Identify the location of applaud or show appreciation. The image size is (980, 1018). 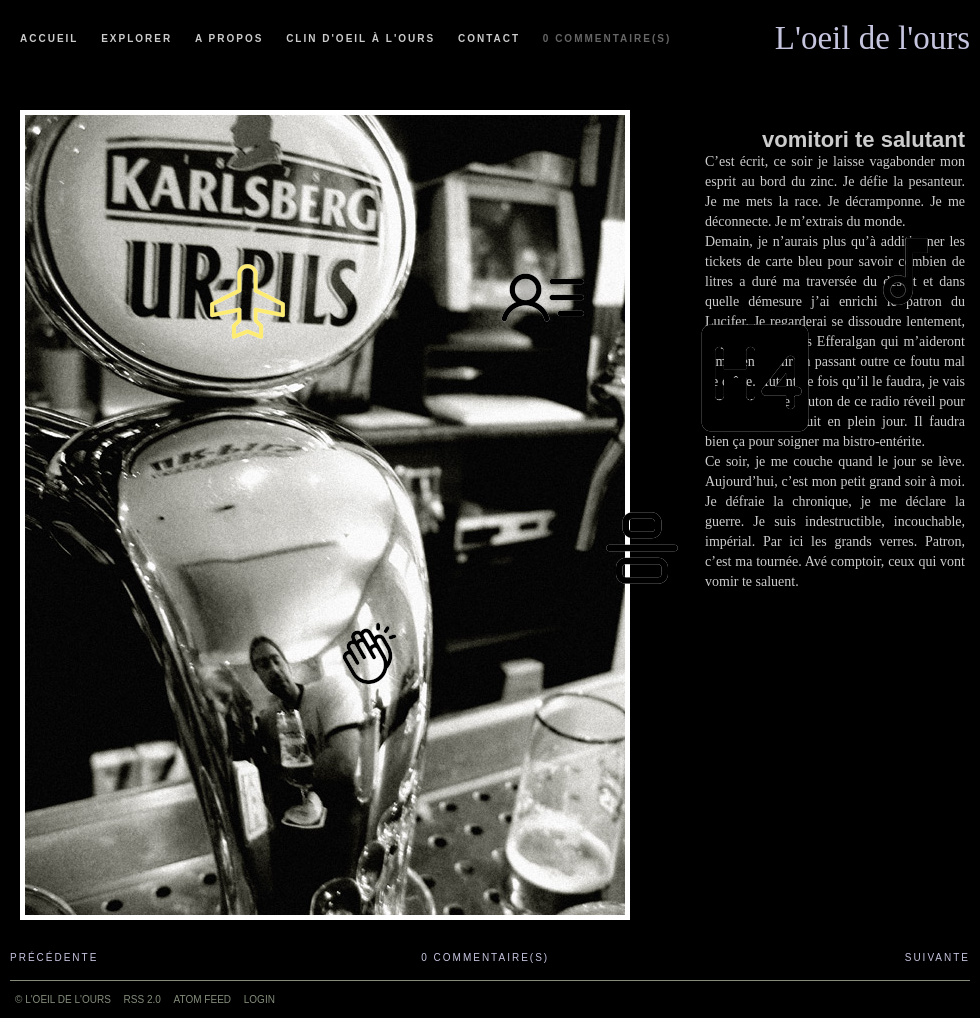
(368, 653).